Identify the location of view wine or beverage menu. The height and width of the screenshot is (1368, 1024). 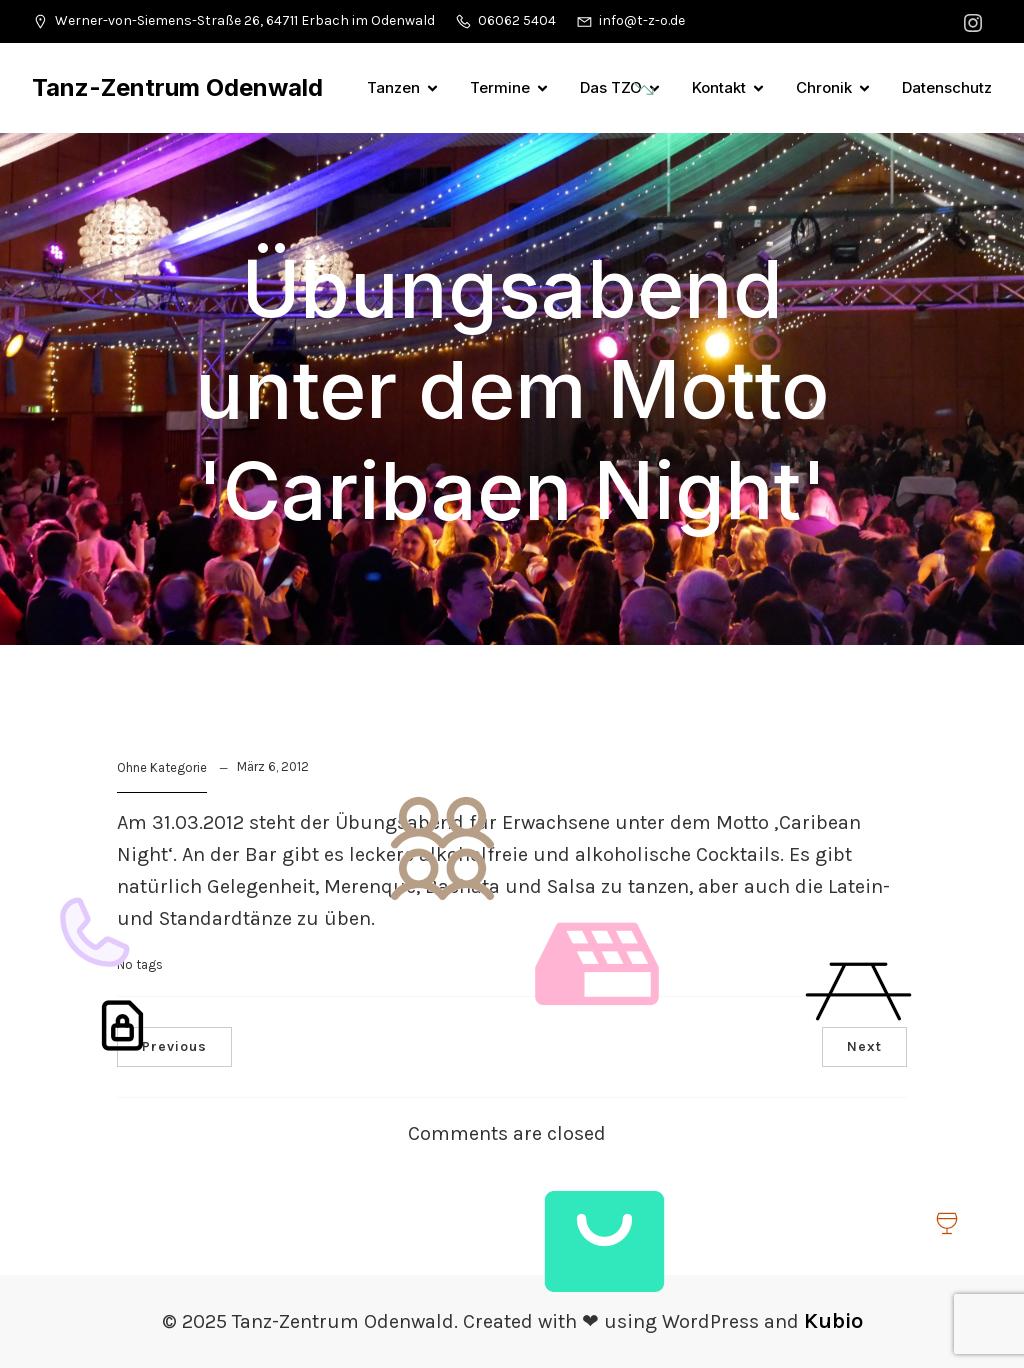
(947, 1223).